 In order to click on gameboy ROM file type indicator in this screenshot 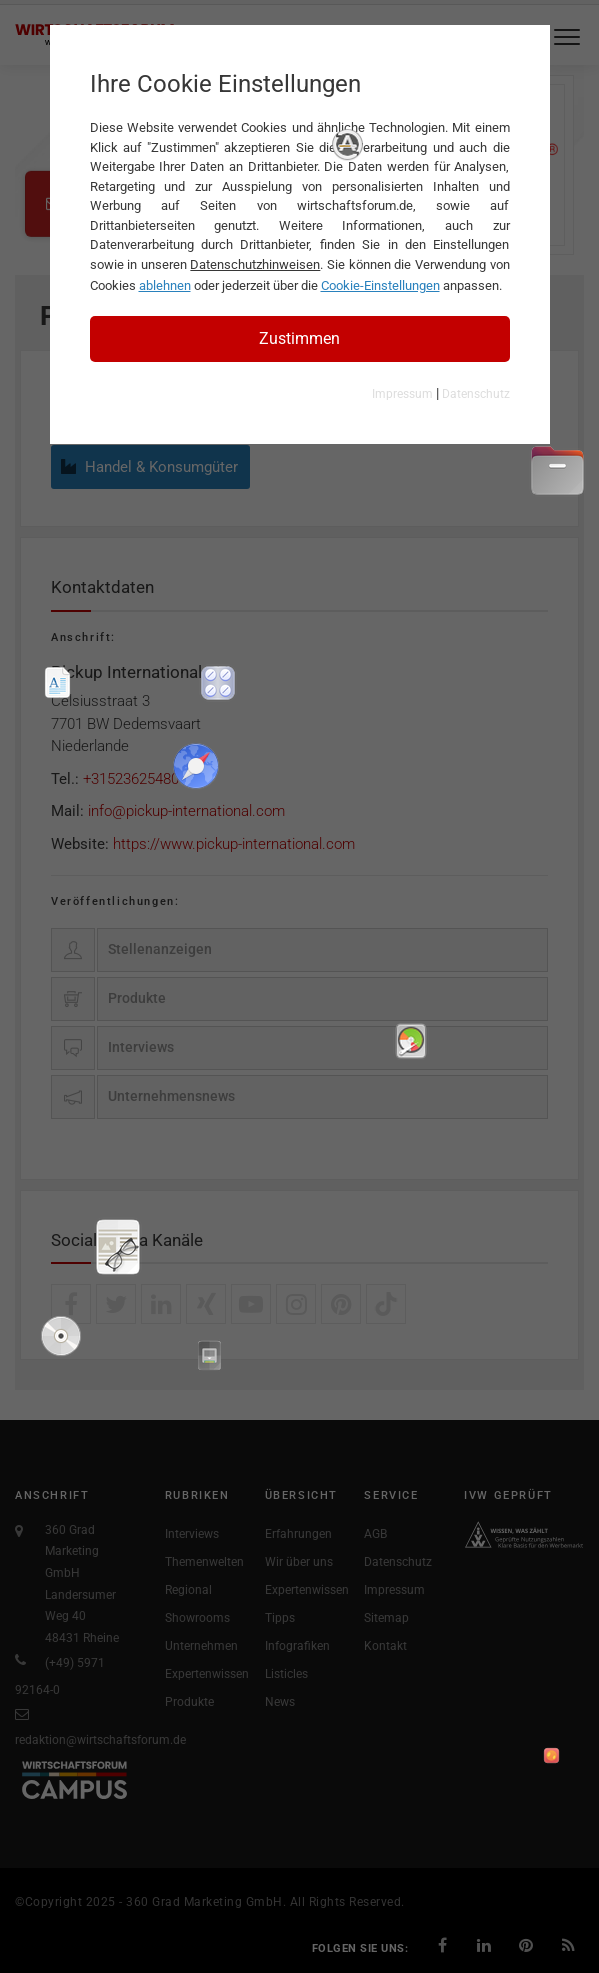, I will do `click(209, 1355)`.